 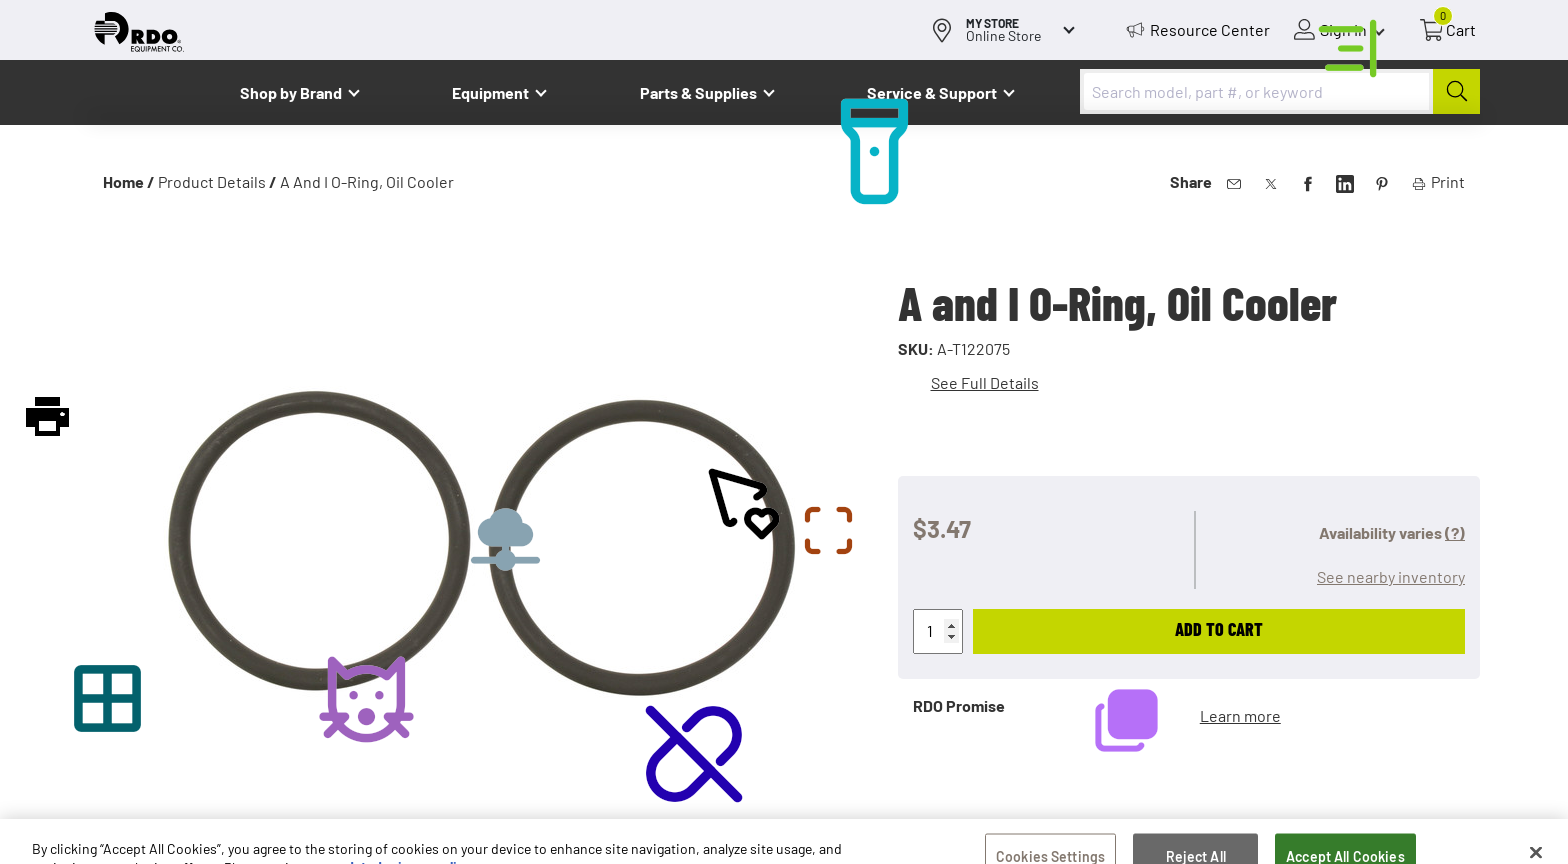 What do you see at coordinates (1126, 720) in the screenshot?
I see `view multiple items or collections` at bounding box center [1126, 720].